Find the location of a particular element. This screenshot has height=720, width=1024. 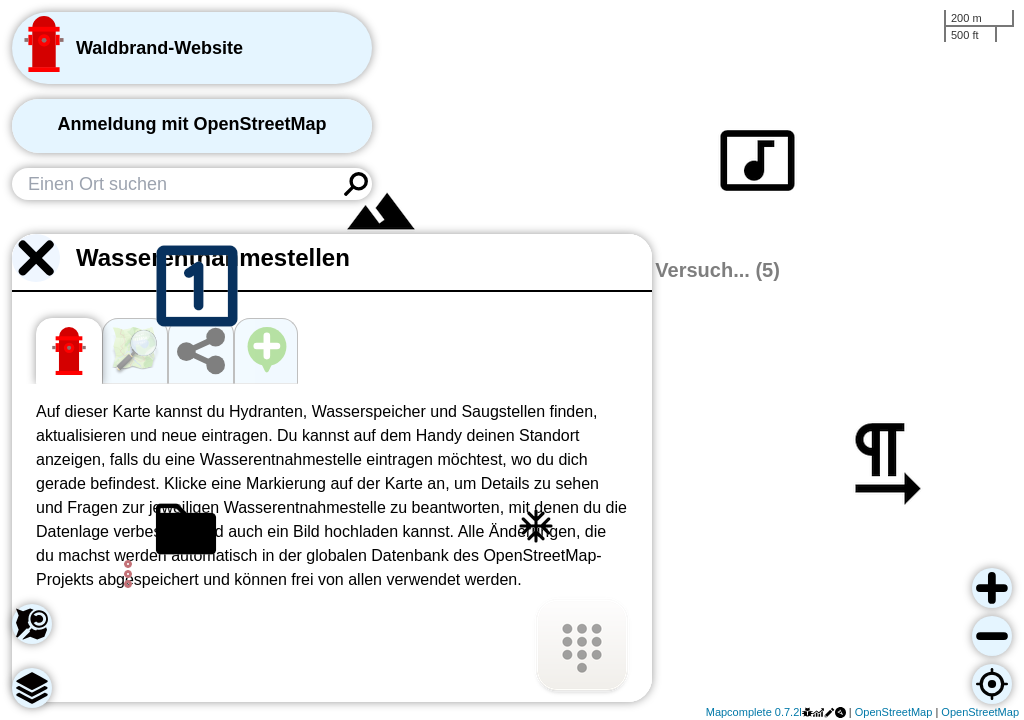

set text direction to left-to-right is located at coordinates (884, 464).